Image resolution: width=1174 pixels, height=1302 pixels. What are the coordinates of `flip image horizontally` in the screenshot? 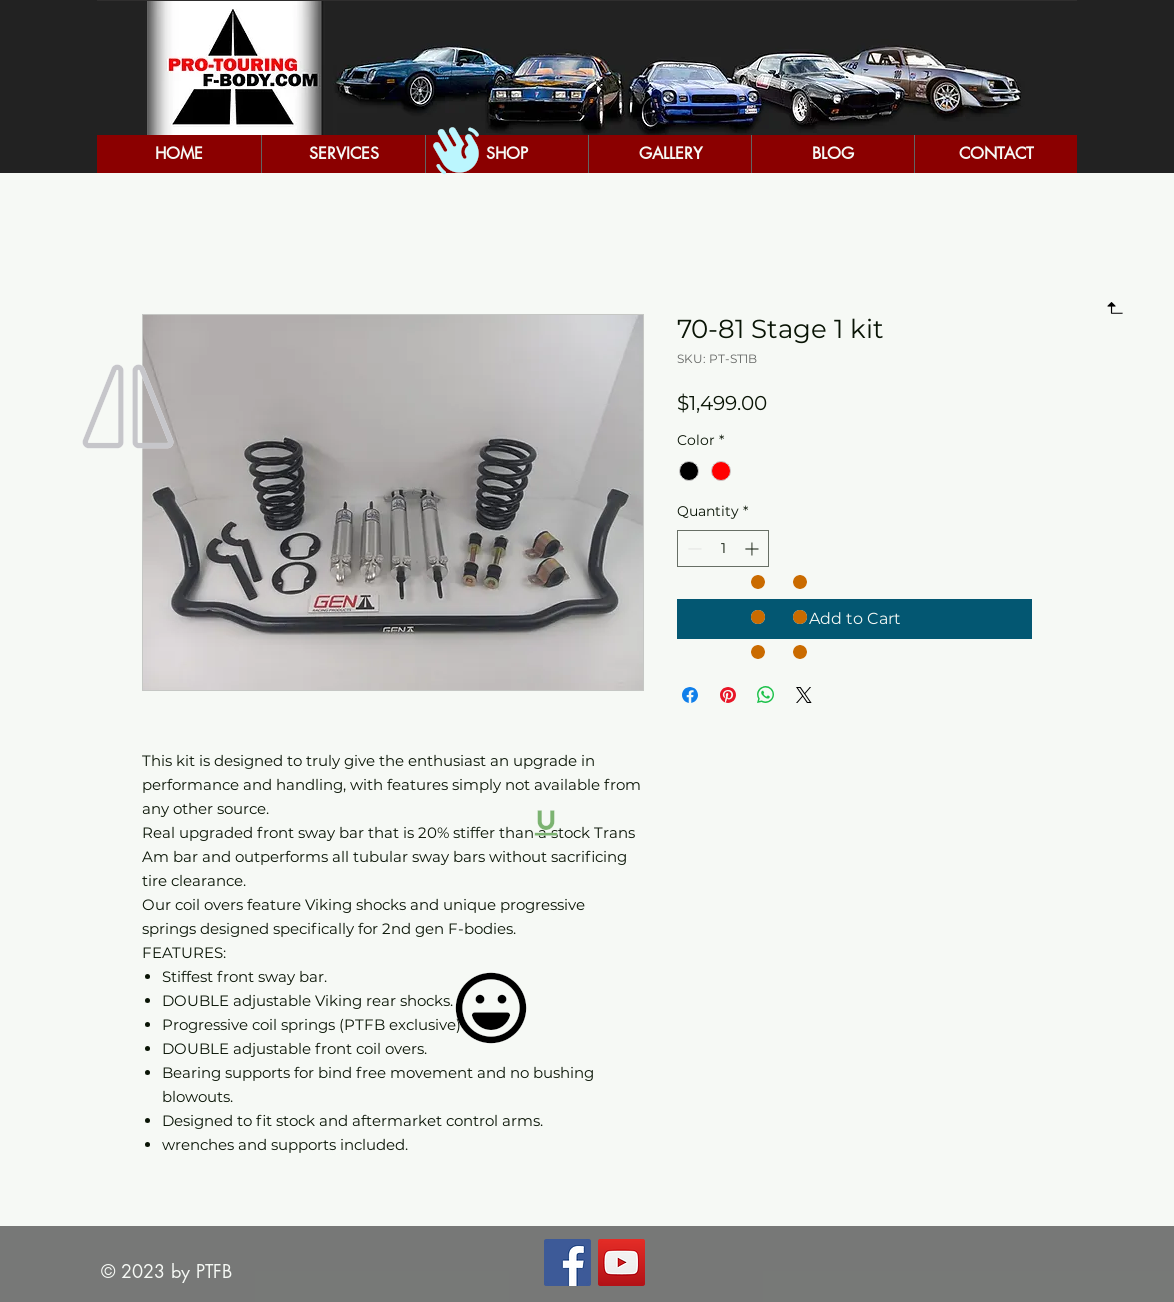 It's located at (128, 410).